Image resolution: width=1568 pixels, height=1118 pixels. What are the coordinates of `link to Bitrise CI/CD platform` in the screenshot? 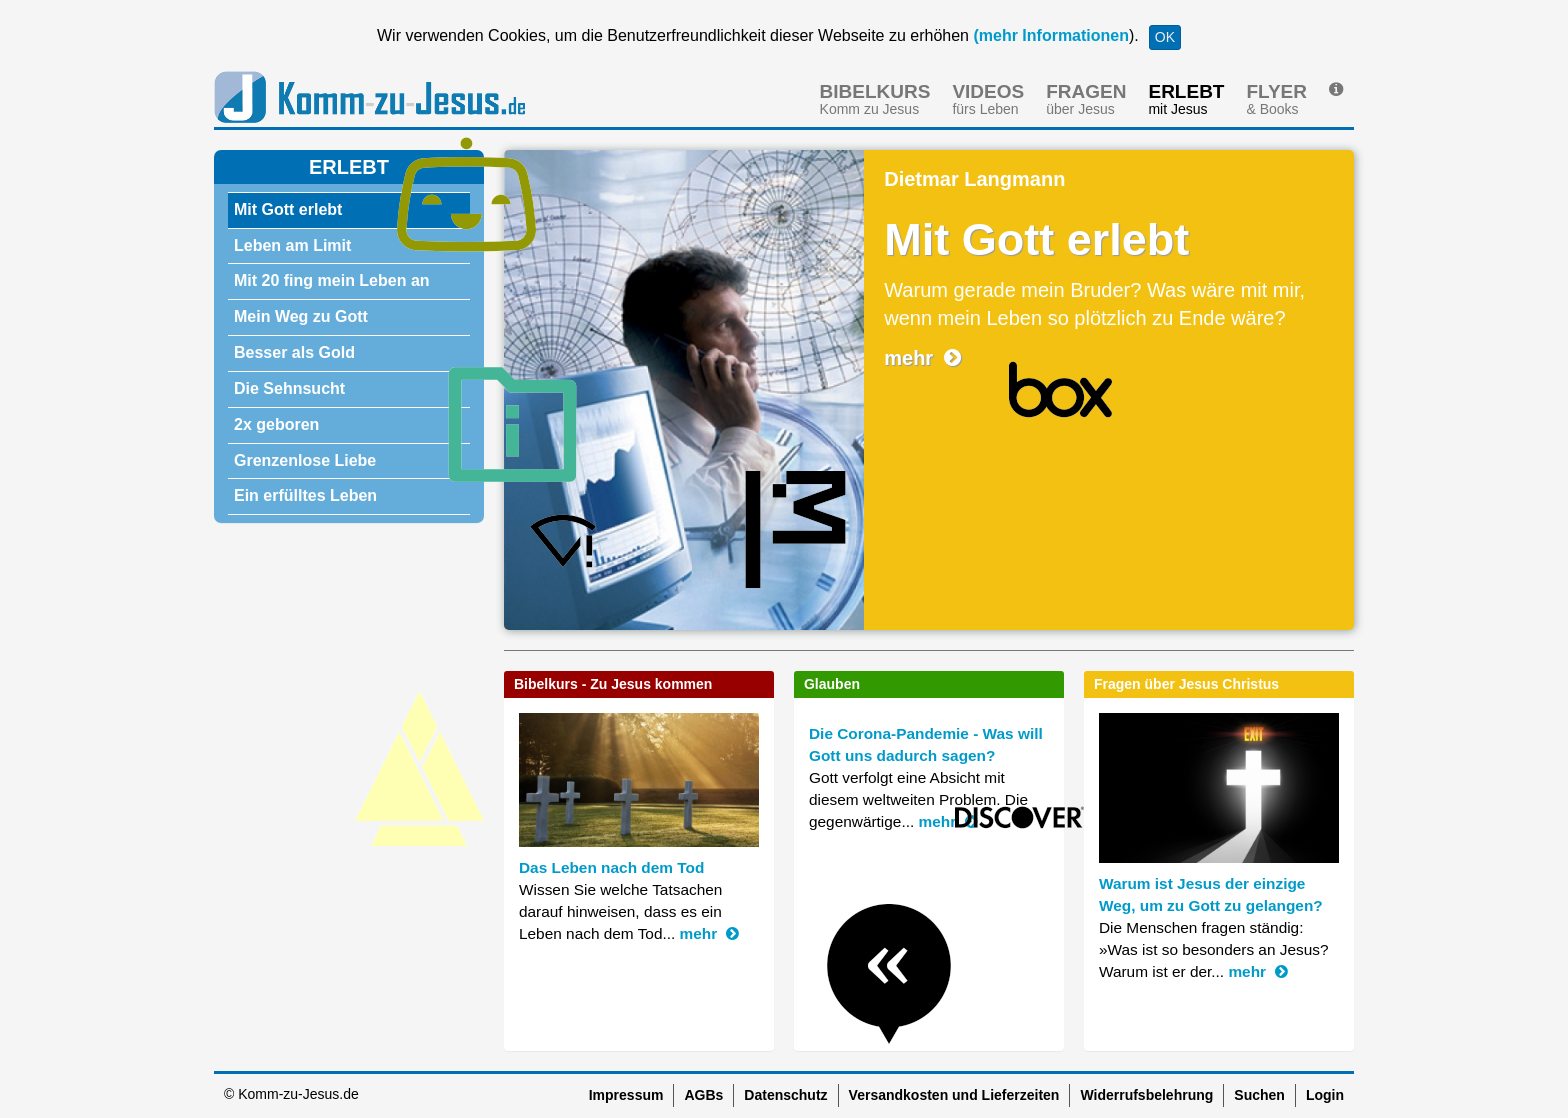 It's located at (466, 194).